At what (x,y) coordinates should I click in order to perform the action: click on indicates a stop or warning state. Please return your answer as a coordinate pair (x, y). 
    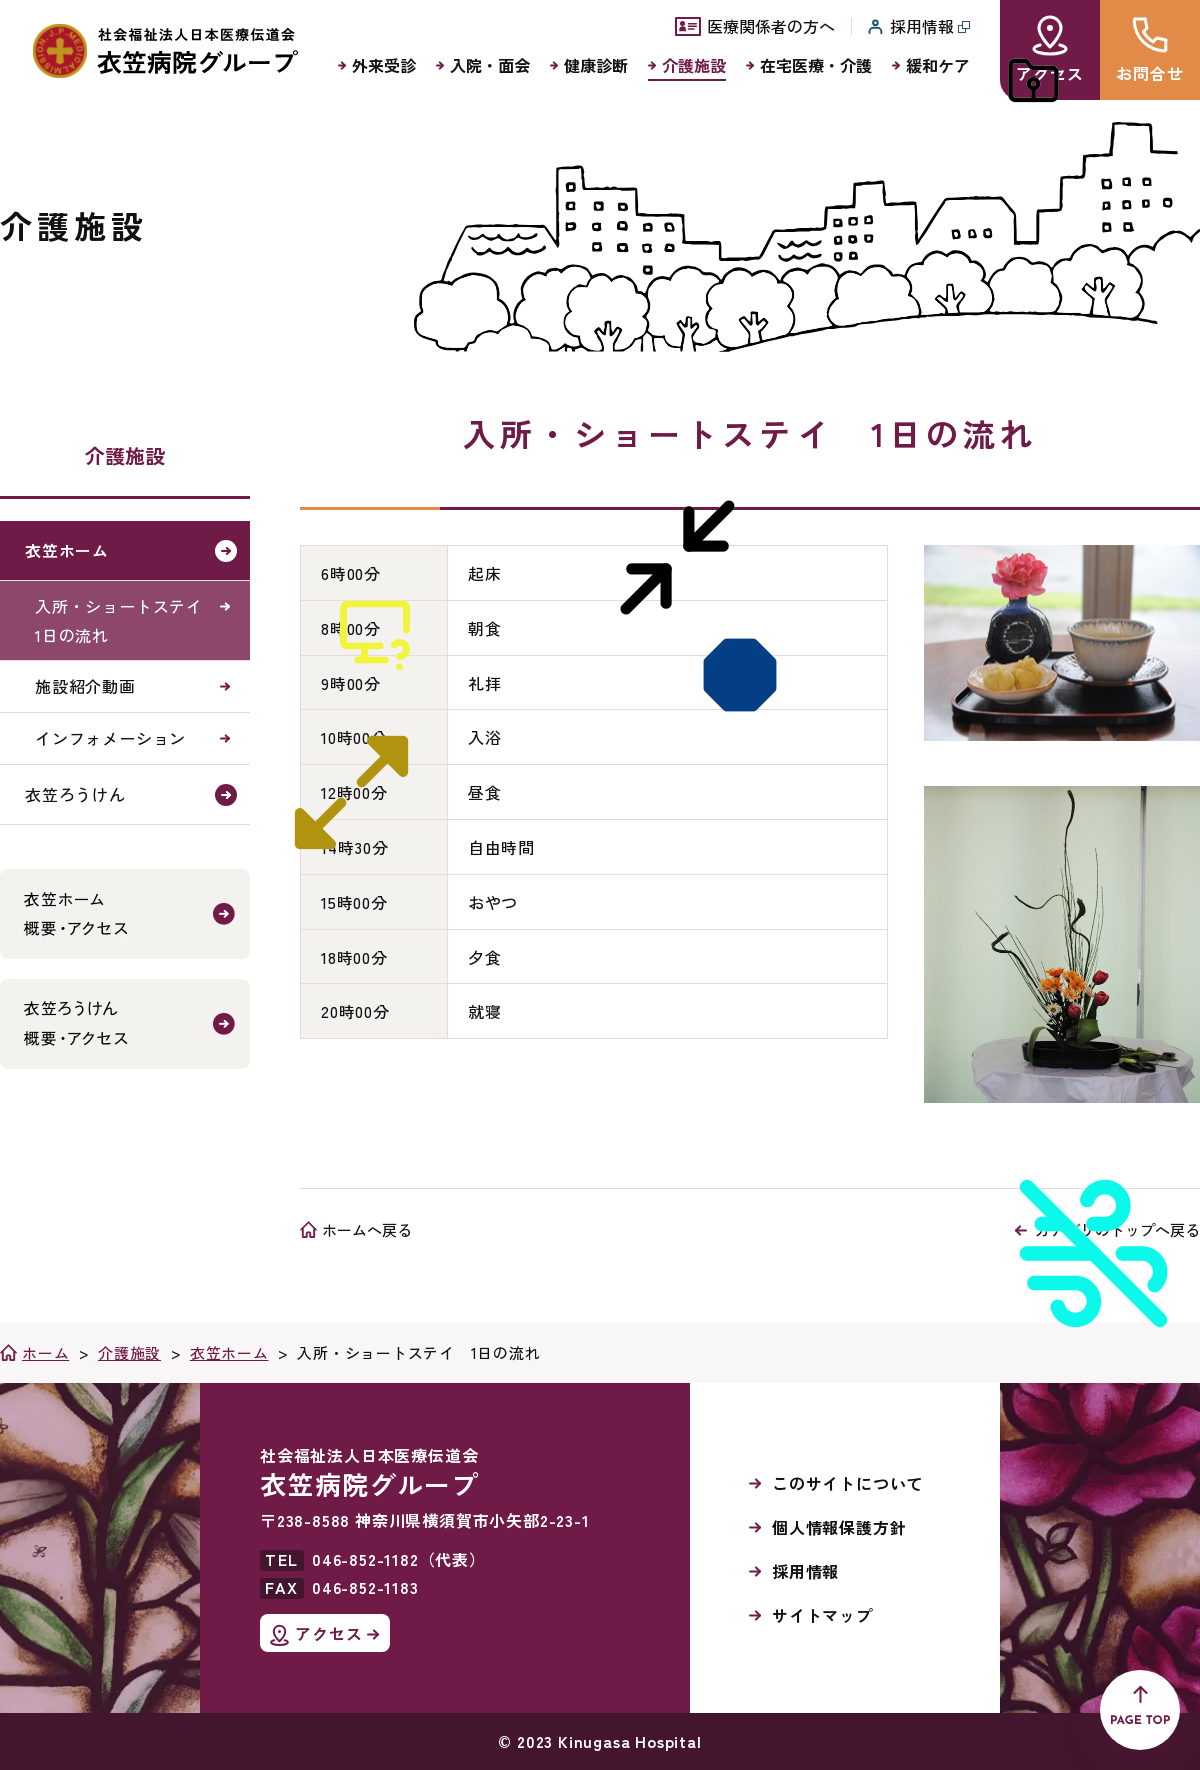
    Looking at the image, I should click on (740, 675).